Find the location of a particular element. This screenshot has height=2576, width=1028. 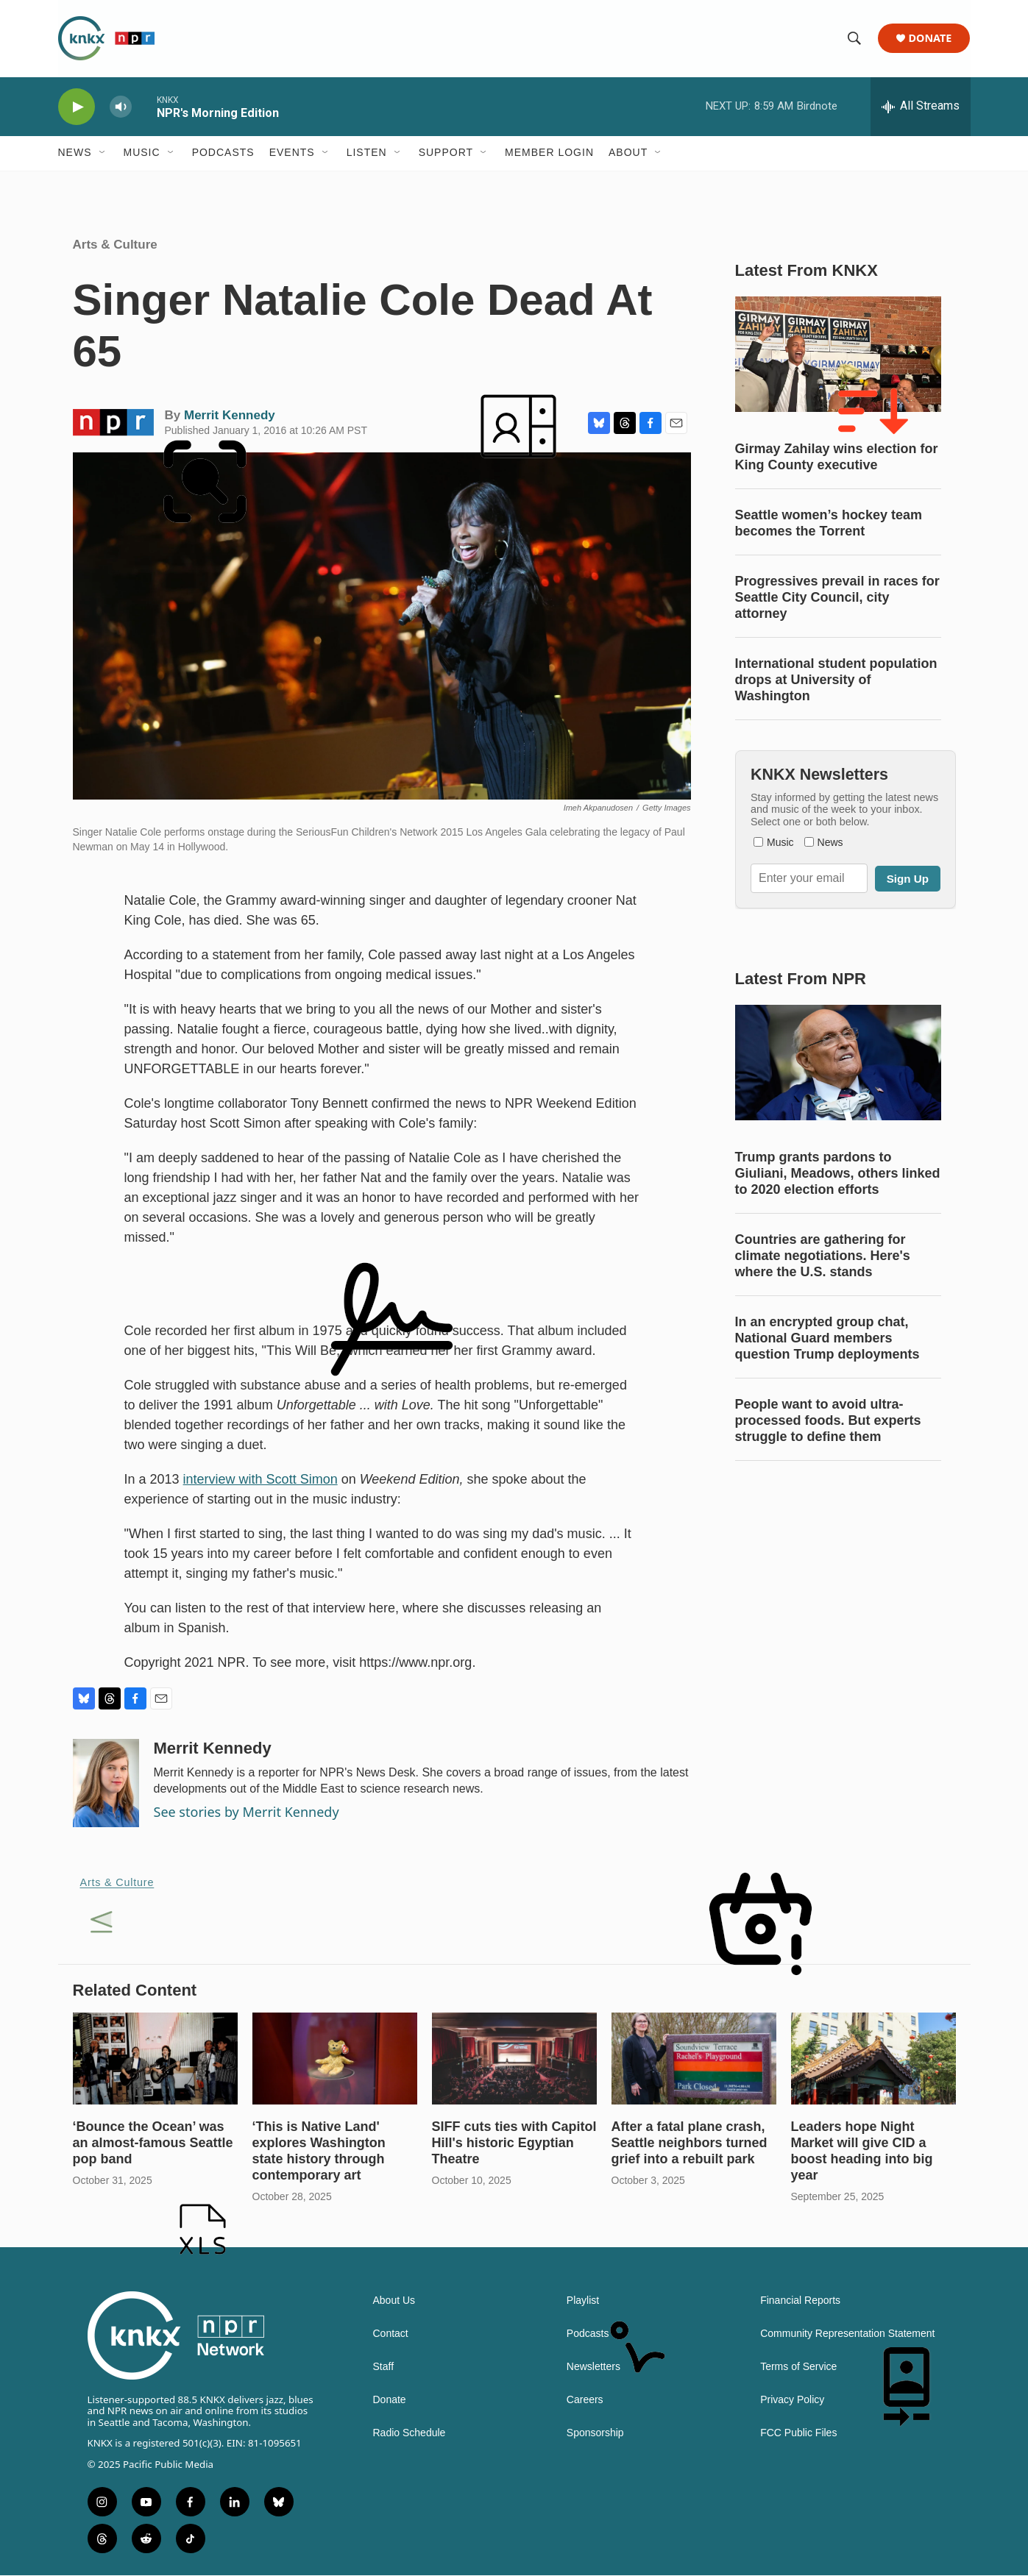

undo or go back to previous state is located at coordinates (637, 2345).